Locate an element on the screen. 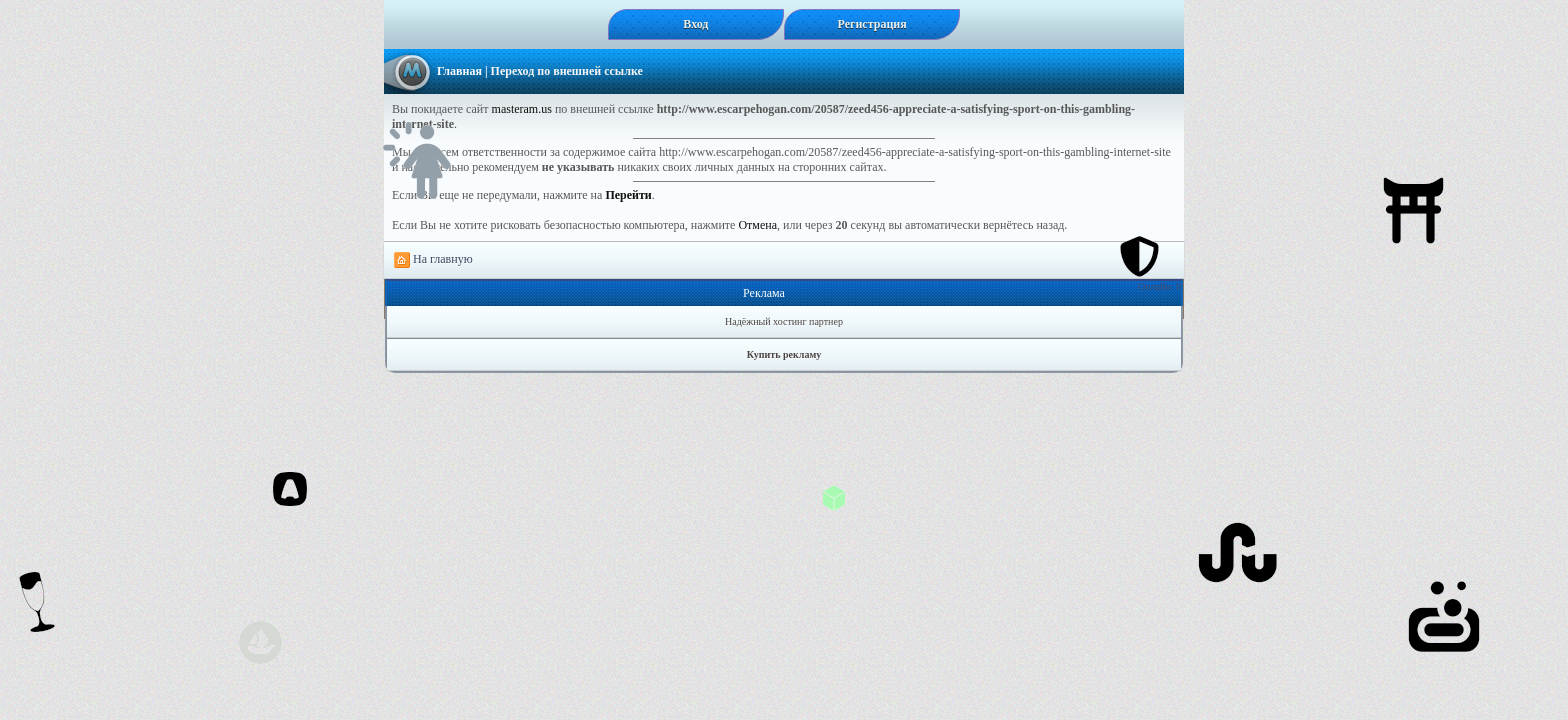 This screenshot has height=720, width=1568. indicates hand washing or hygiene station is located at coordinates (1444, 621).